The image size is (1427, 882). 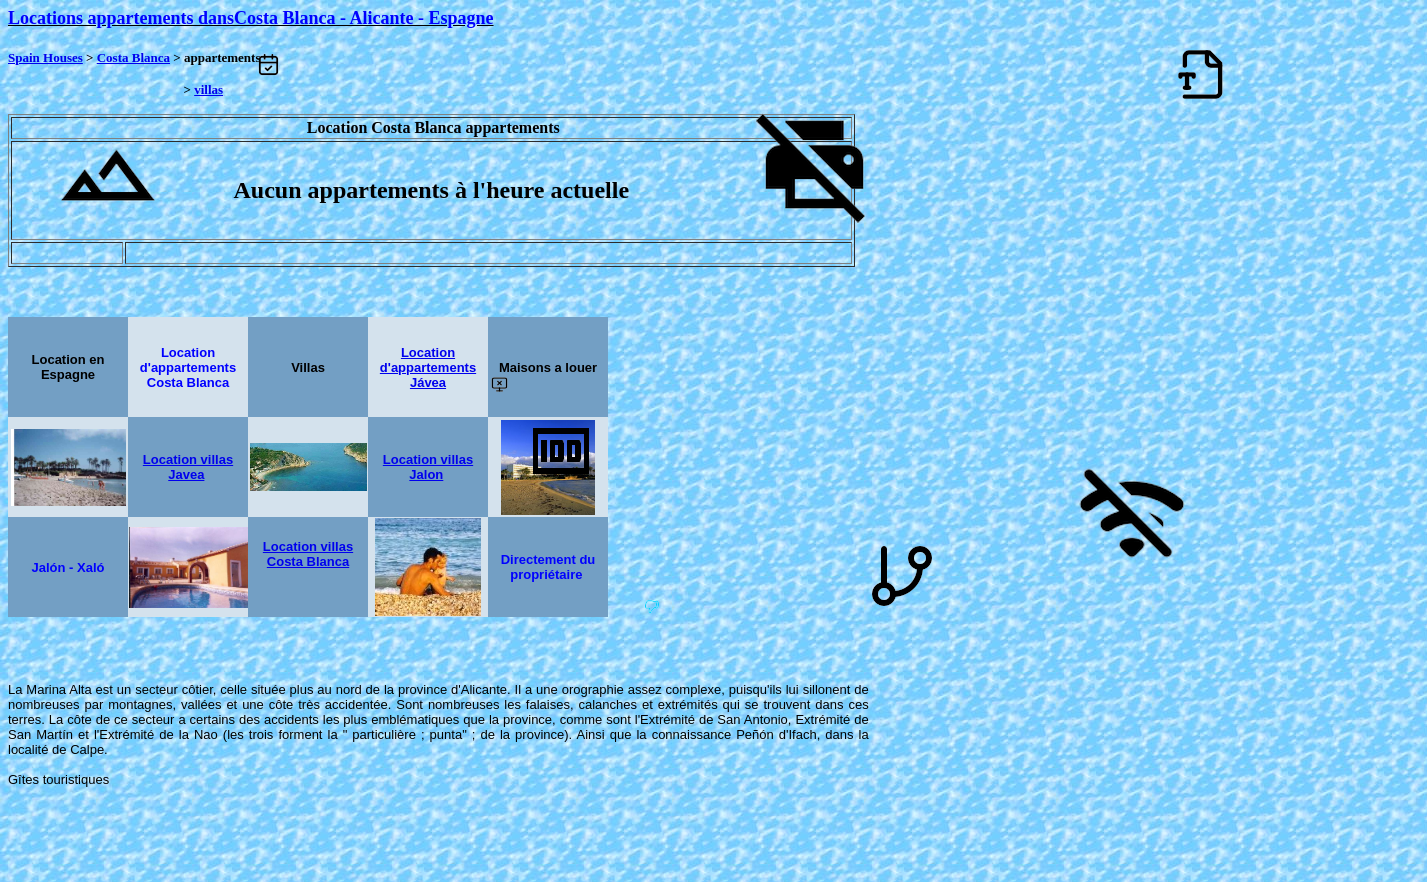 I want to click on disconnect or disable display, so click(x=499, y=384).